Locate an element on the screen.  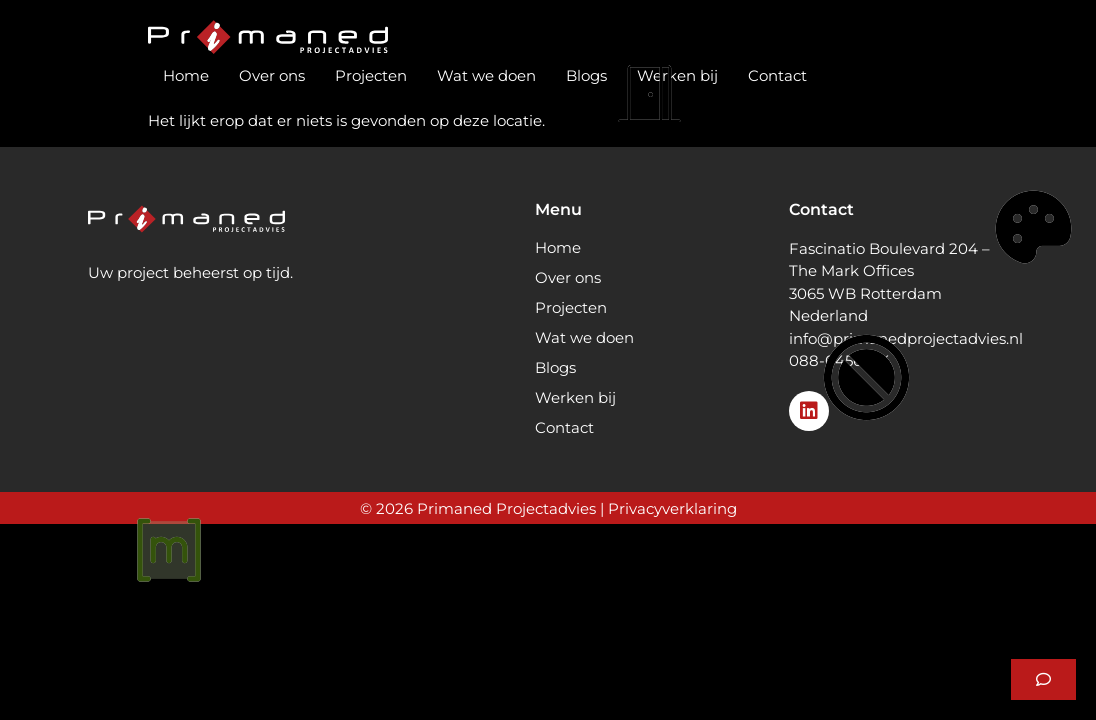
indicates a blocked or prohibited action is located at coordinates (866, 377).